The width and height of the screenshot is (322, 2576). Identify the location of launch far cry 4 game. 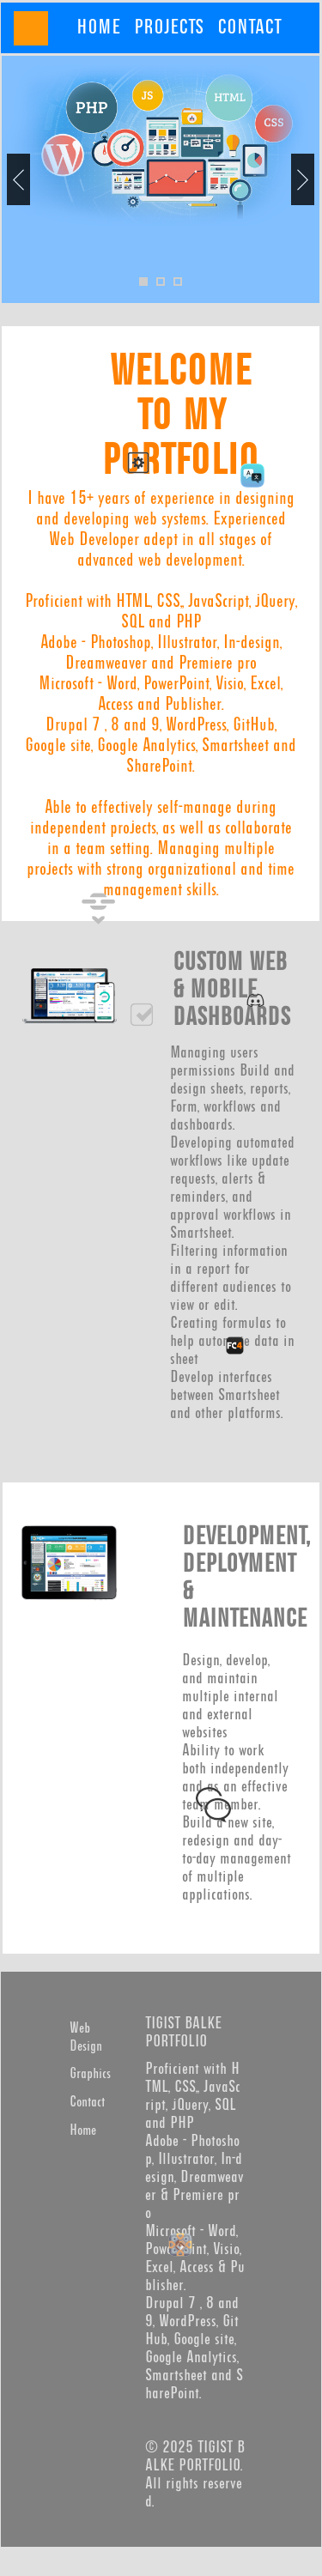
(234, 1345).